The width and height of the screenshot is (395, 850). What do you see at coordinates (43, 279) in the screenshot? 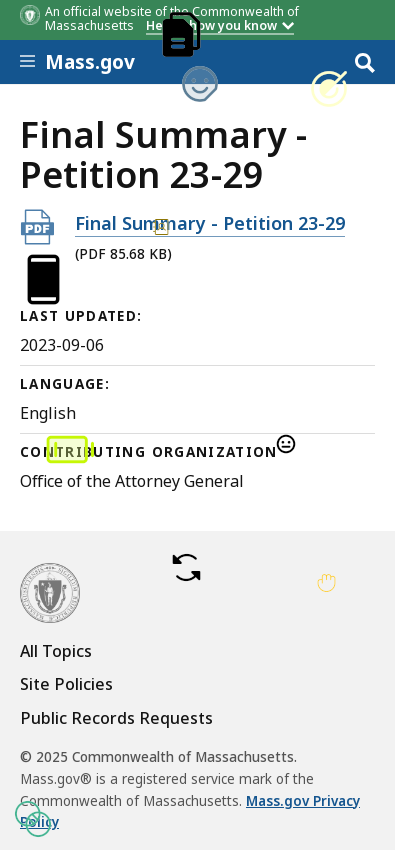
I see `view mobile device settings` at bounding box center [43, 279].